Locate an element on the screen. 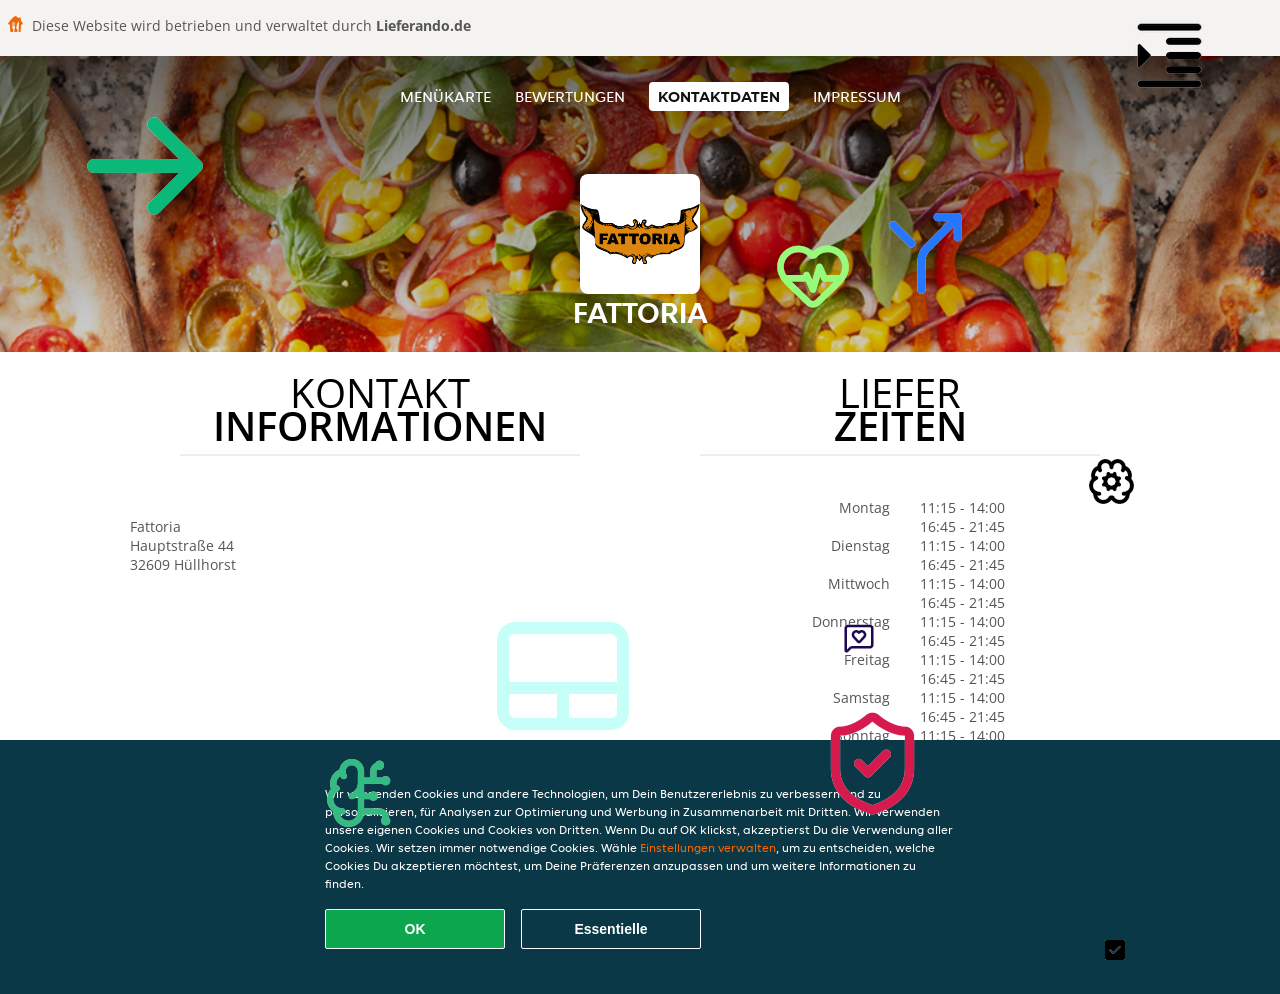 Image resolution: width=1280 pixels, height=994 pixels. proceed to the next step is located at coordinates (145, 166).